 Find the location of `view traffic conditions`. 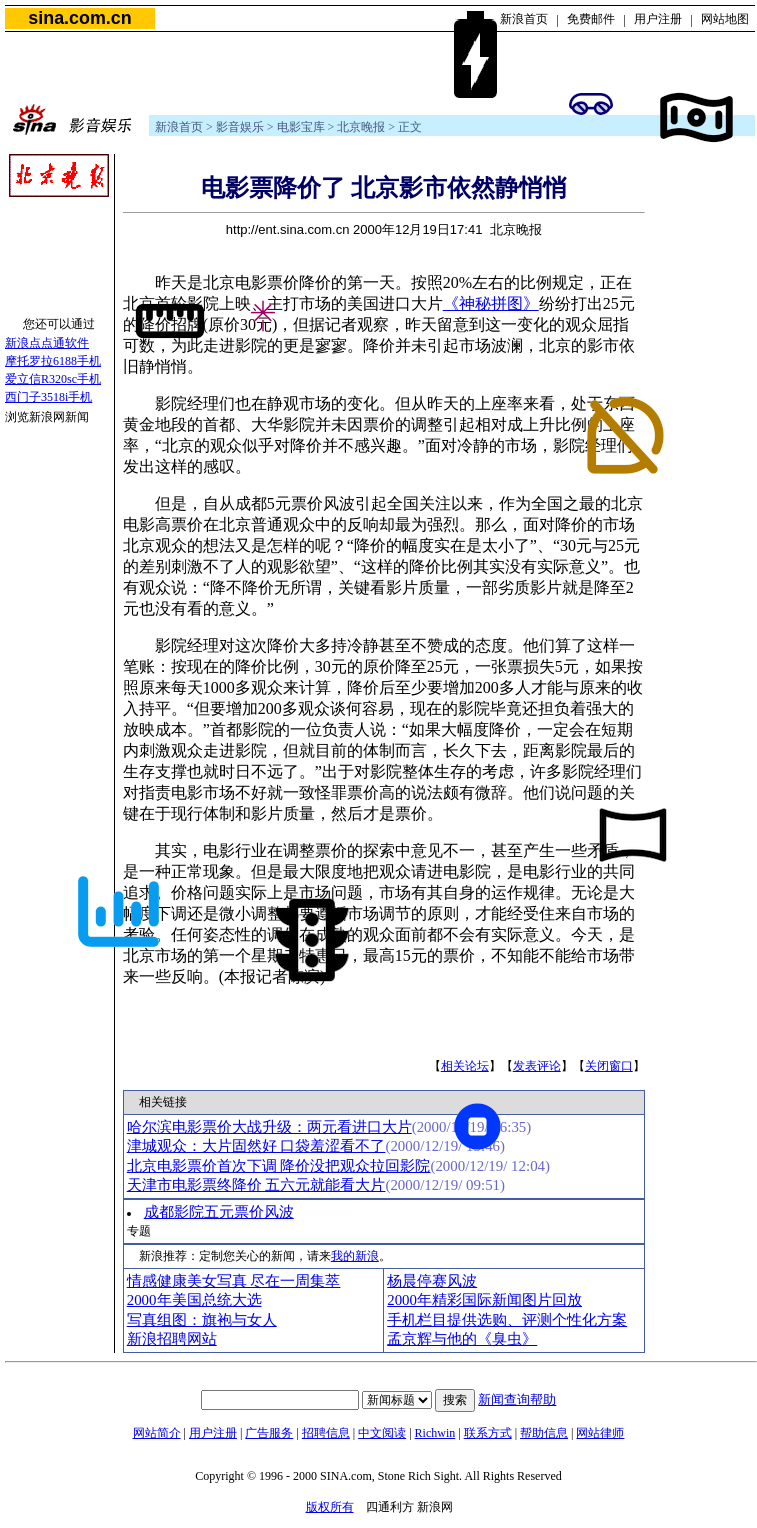

view traffic conditions is located at coordinates (312, 940).